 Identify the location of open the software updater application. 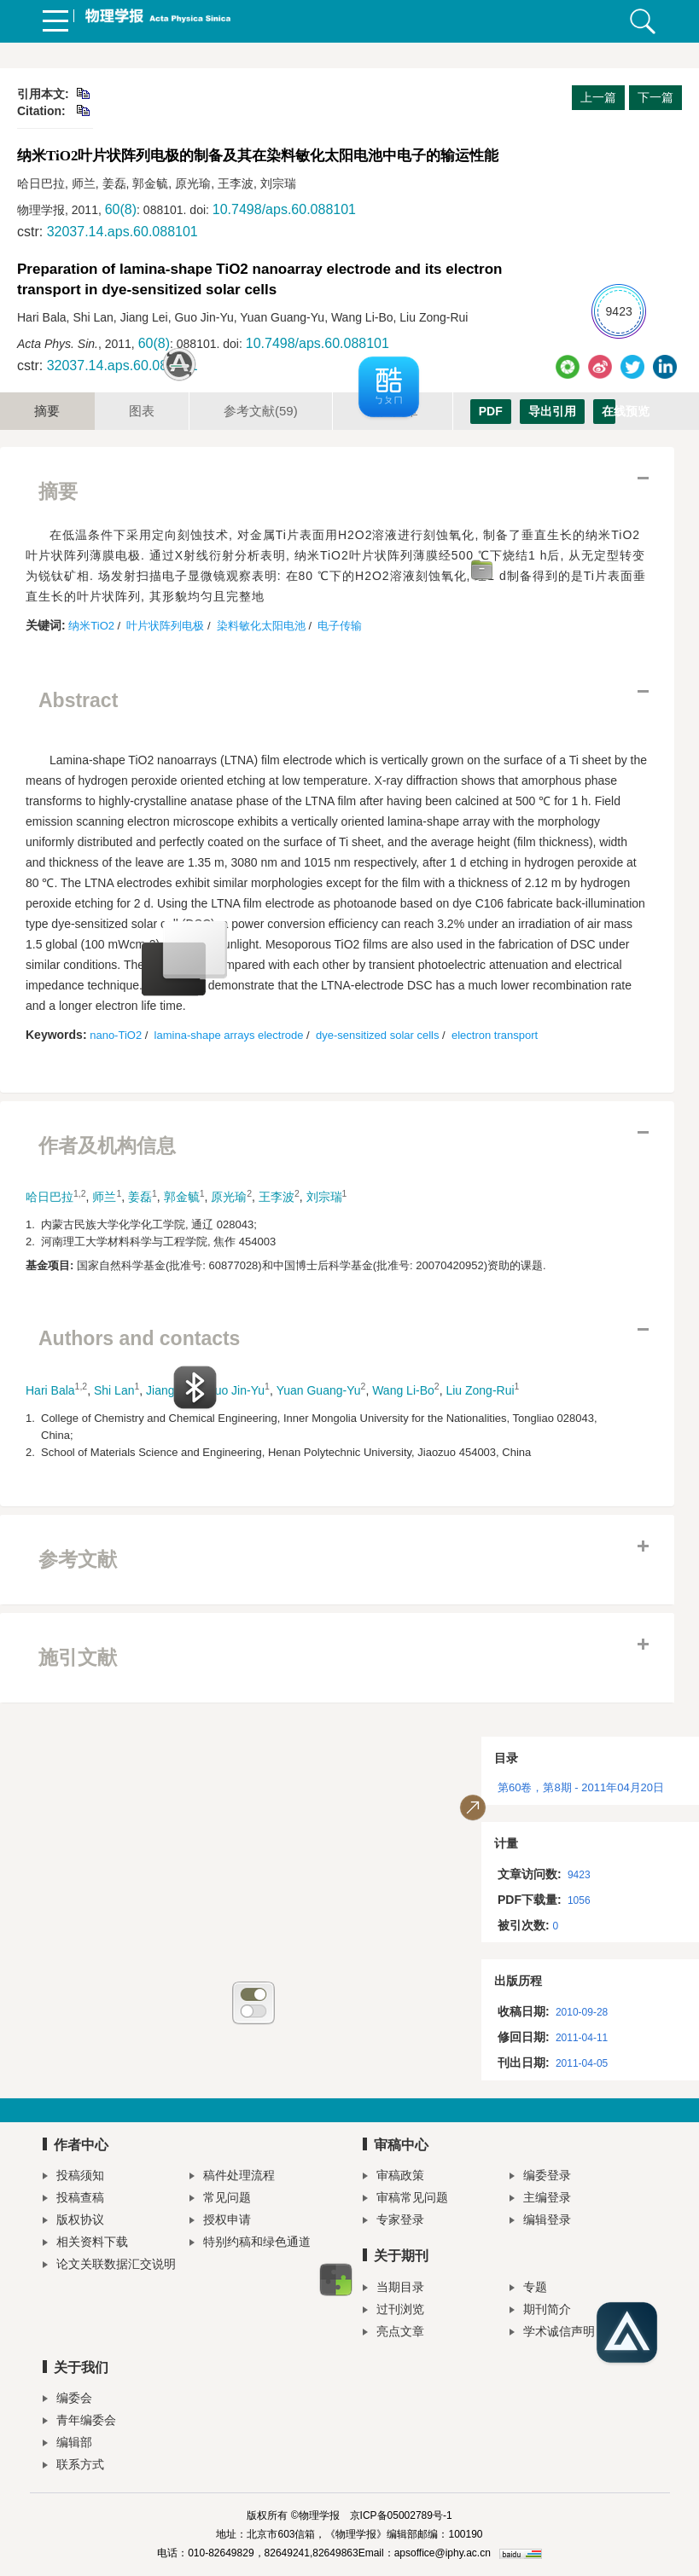
(179, 364).